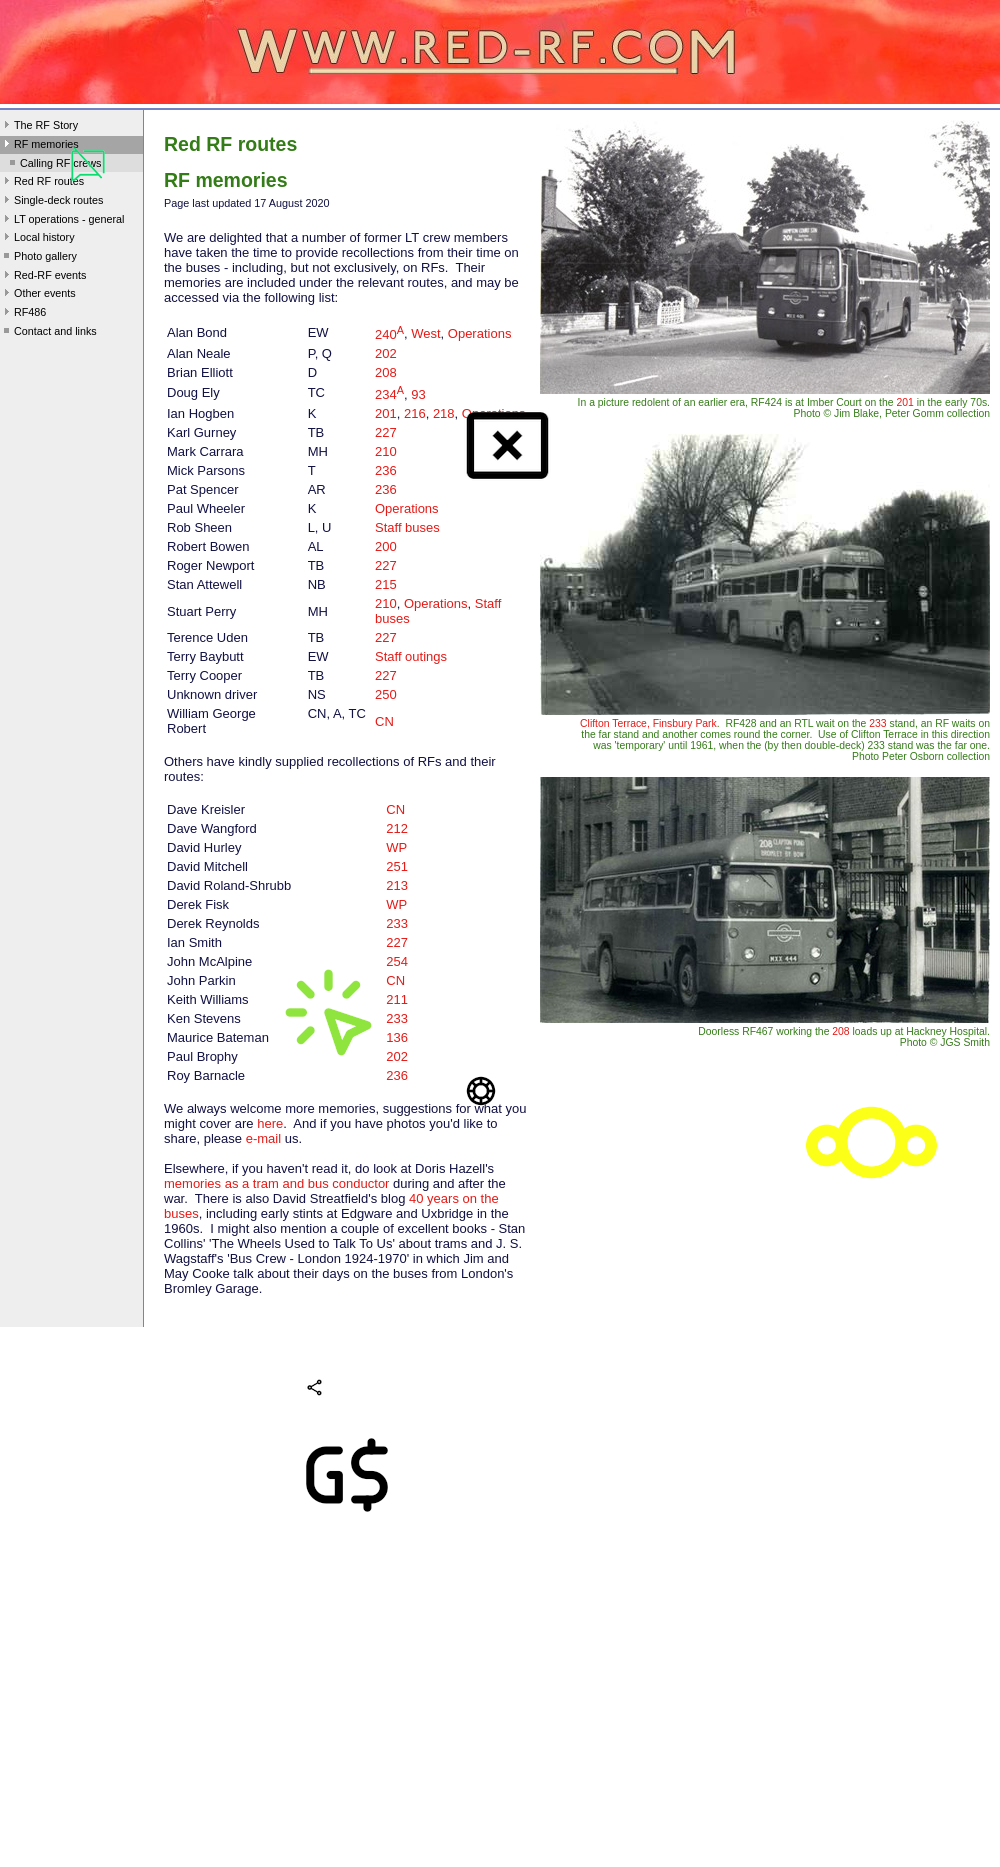  Describe the element at coordinates (347, 1475) in the screenshot. I see `guyanese dollar currency symbol` at that location.